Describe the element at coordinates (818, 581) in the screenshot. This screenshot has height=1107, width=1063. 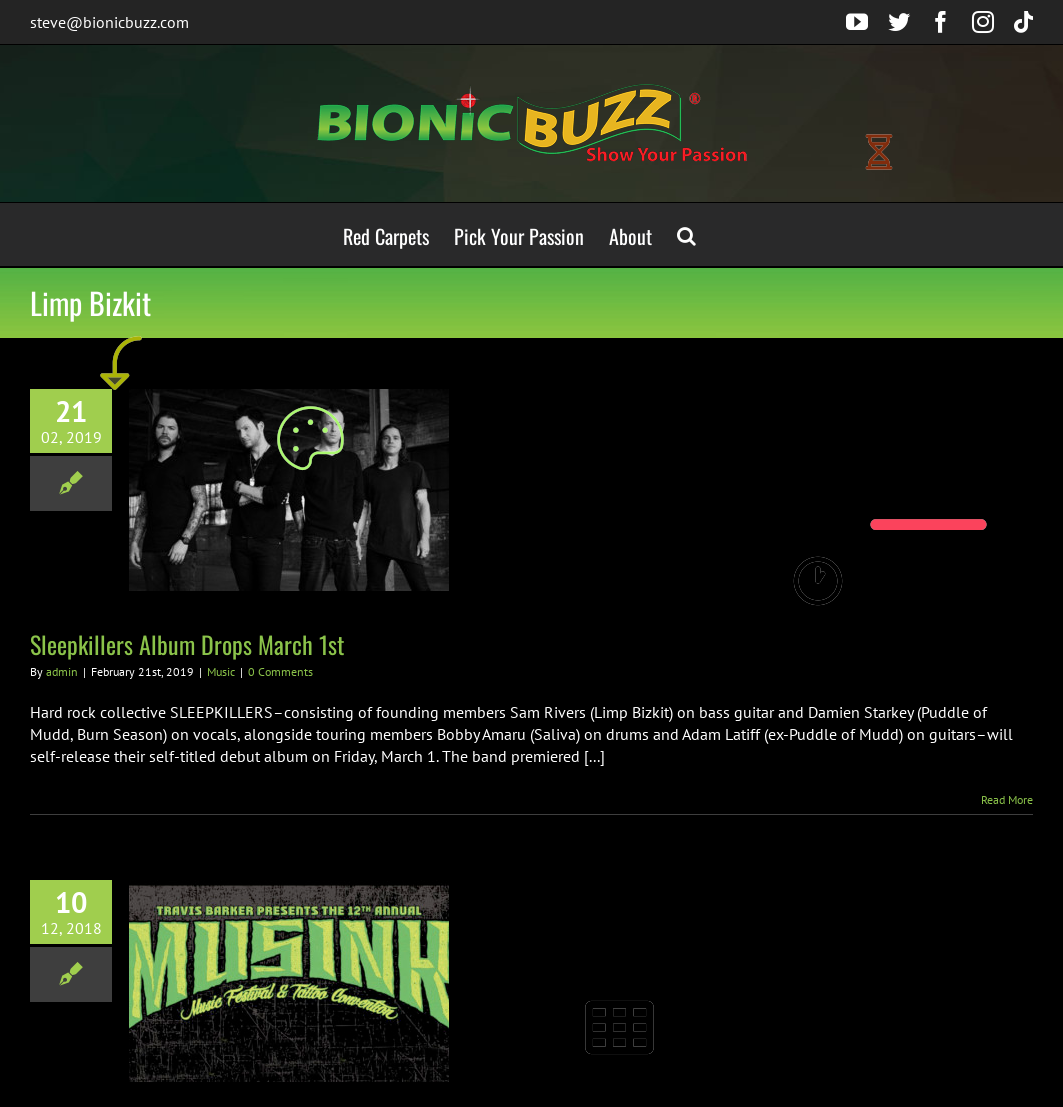
I see `indicates the current time is 1 o'clock` at that location.